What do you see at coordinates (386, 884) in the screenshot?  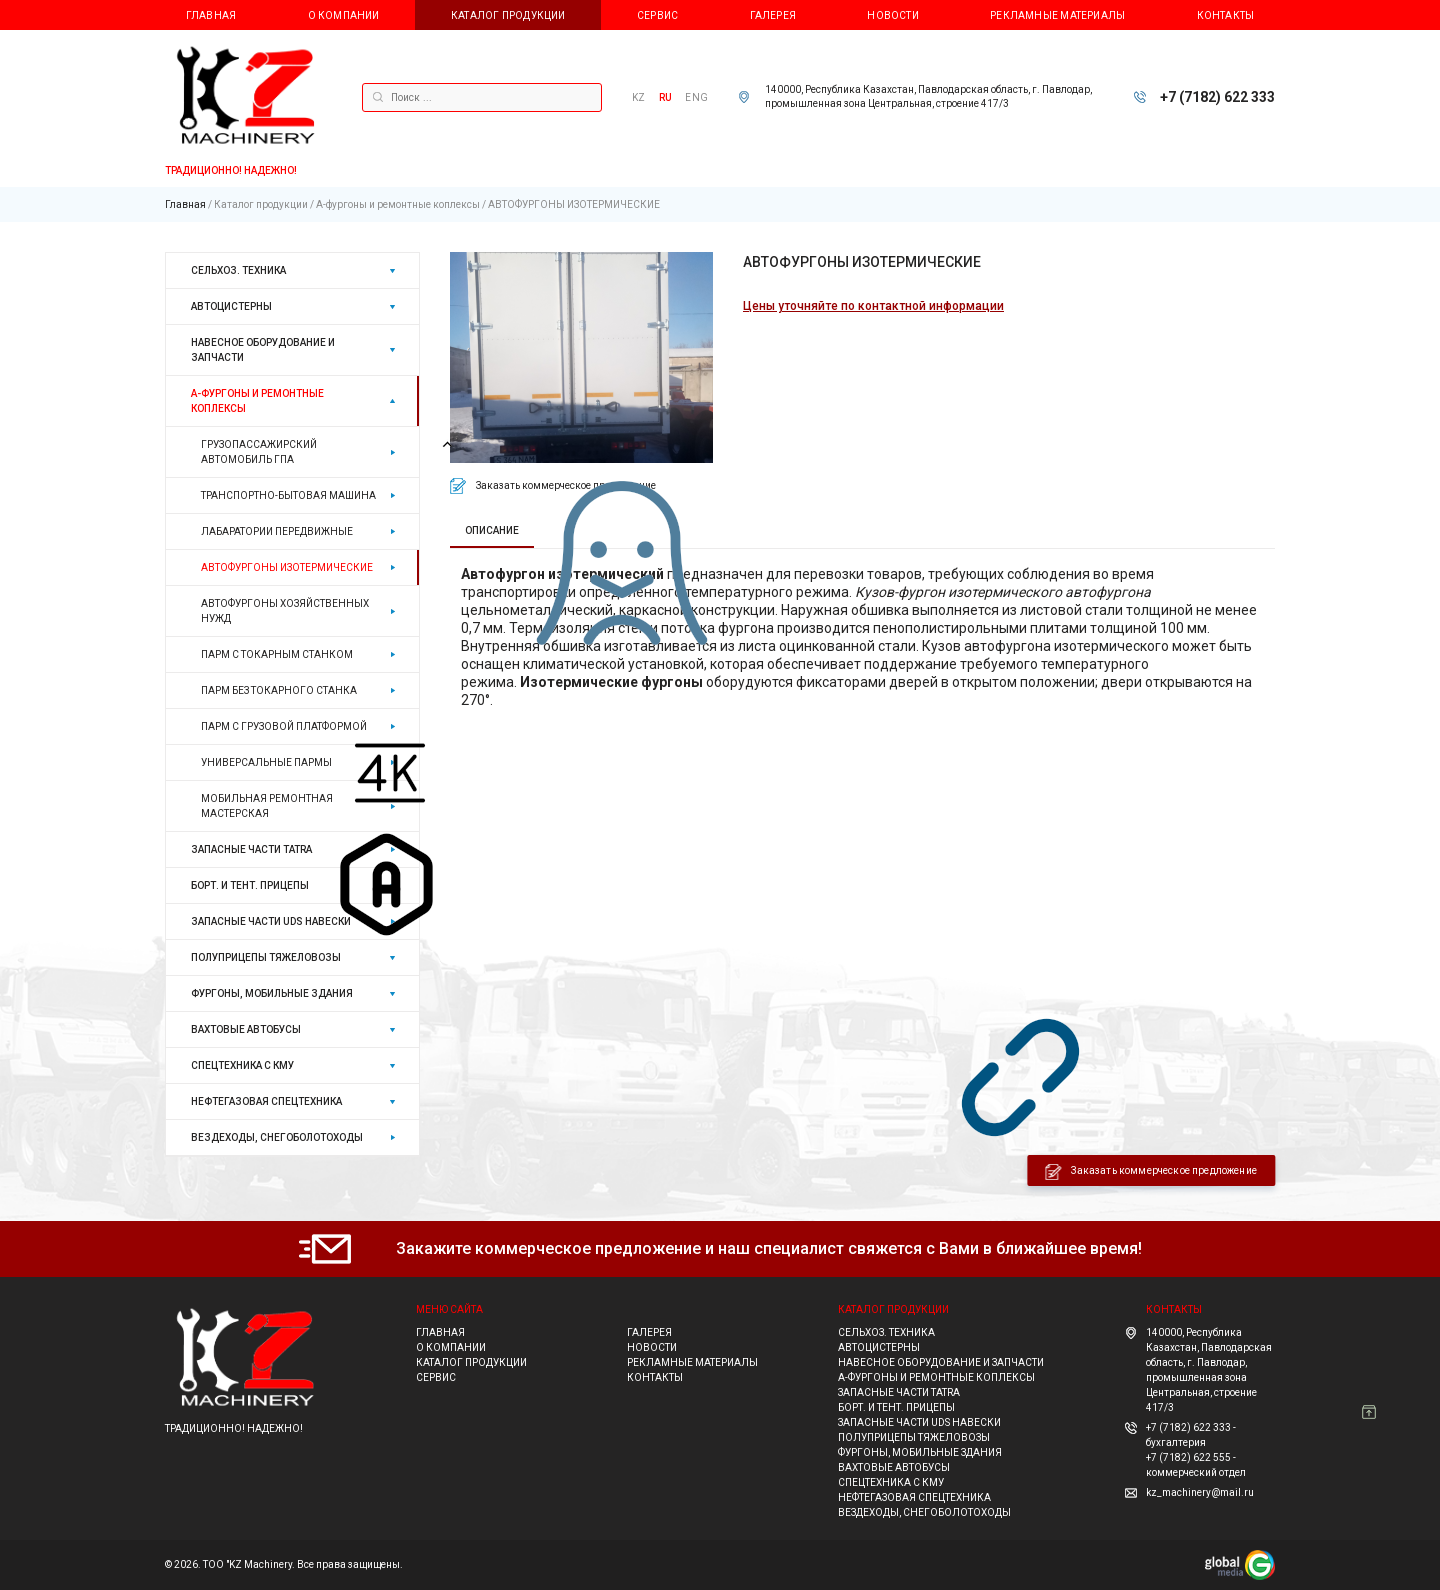 I see `select option A in a multi-choice interface` at bounding box center [386, 884].